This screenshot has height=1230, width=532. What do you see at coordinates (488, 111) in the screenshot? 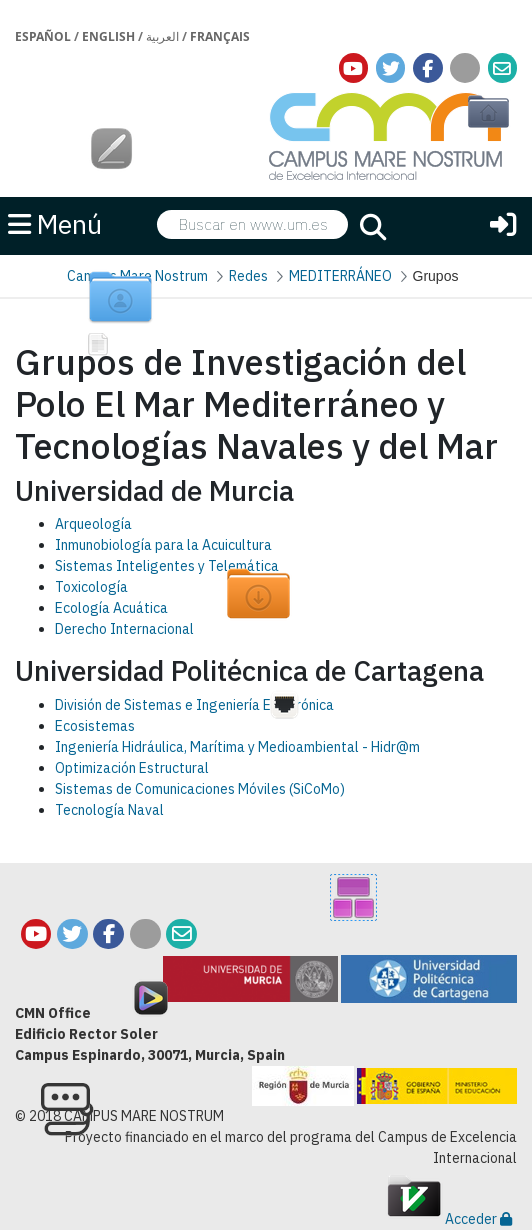
I see `open your home folder` at bounding box center [488, 111].